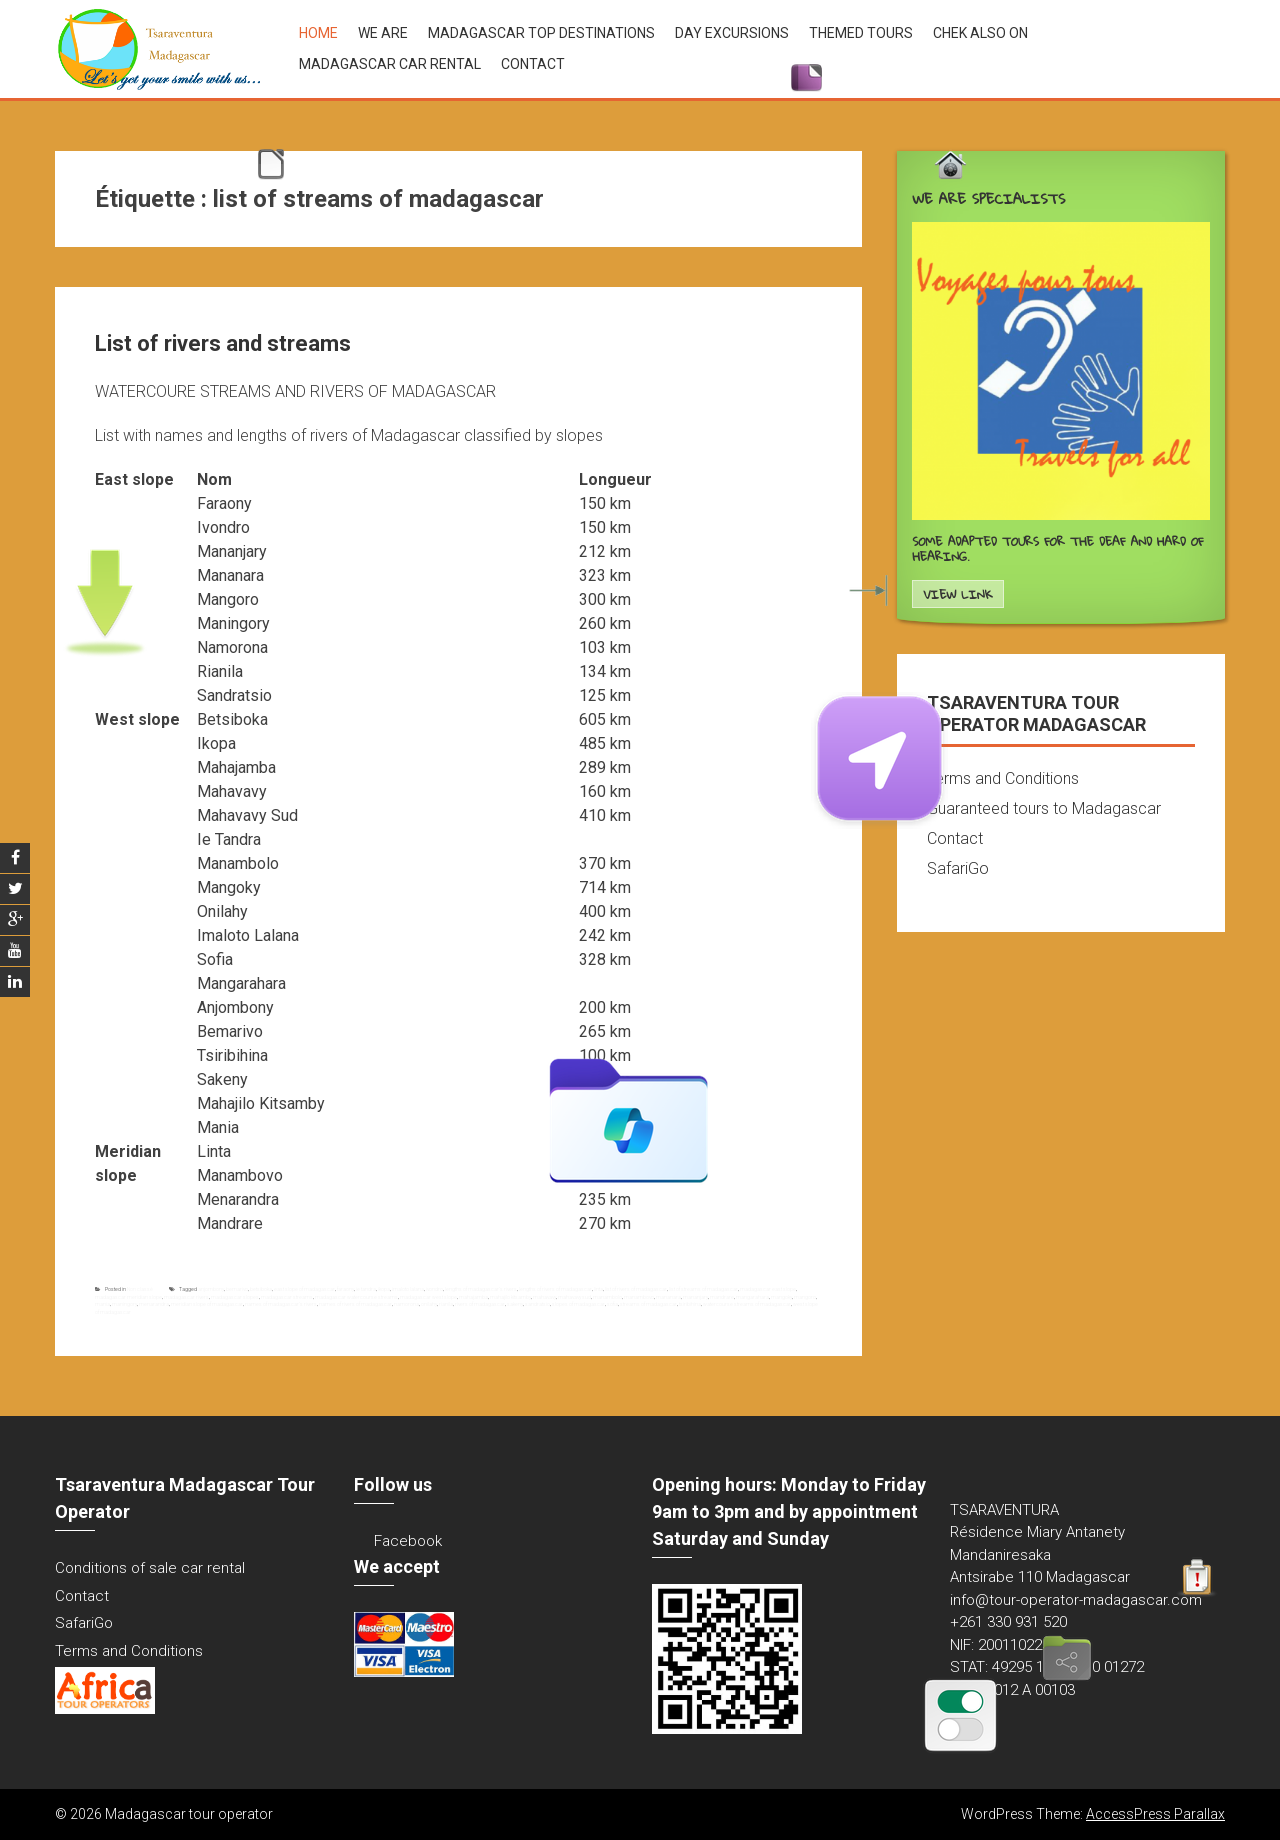  I want to click on system alert for kernel extension approval, so click(950, 165).